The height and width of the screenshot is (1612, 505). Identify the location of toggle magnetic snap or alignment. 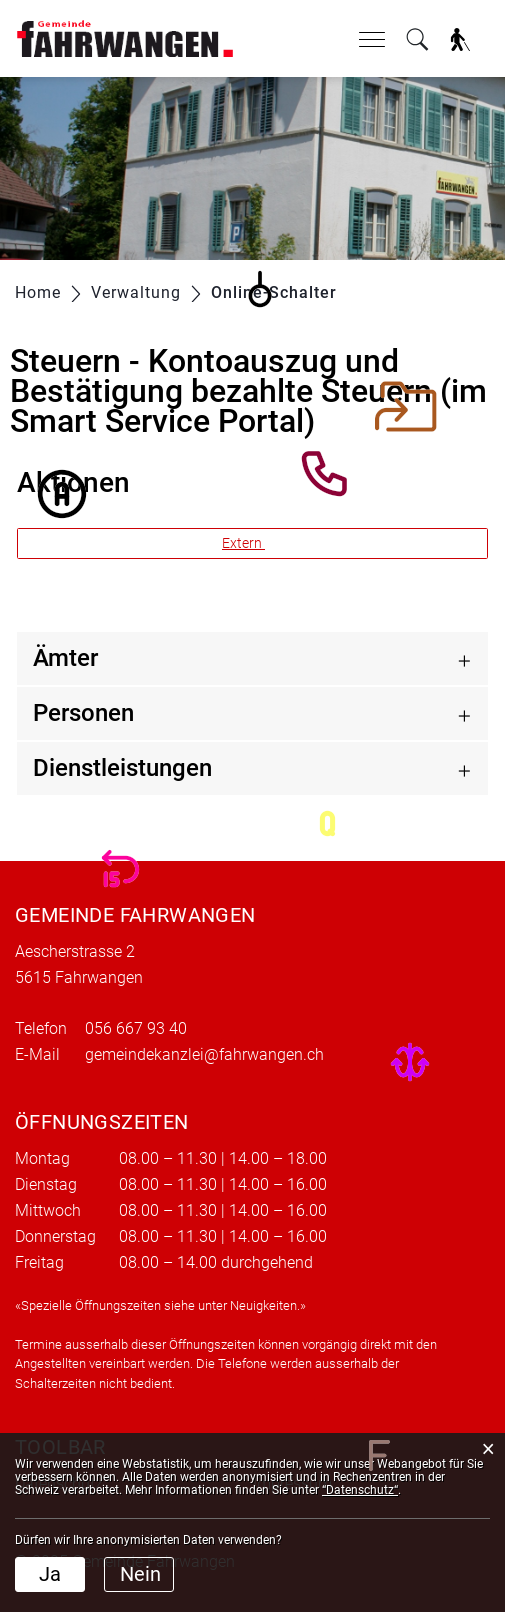
(410, 1062).